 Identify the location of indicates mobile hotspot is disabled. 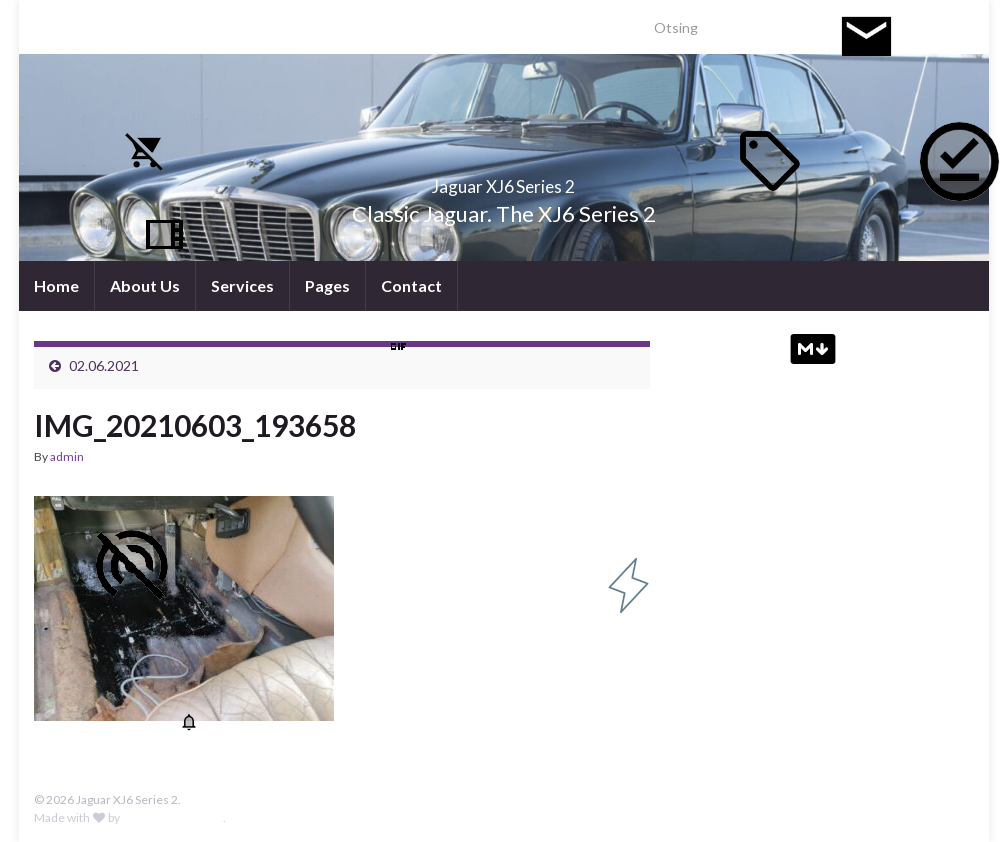
(132, 566).